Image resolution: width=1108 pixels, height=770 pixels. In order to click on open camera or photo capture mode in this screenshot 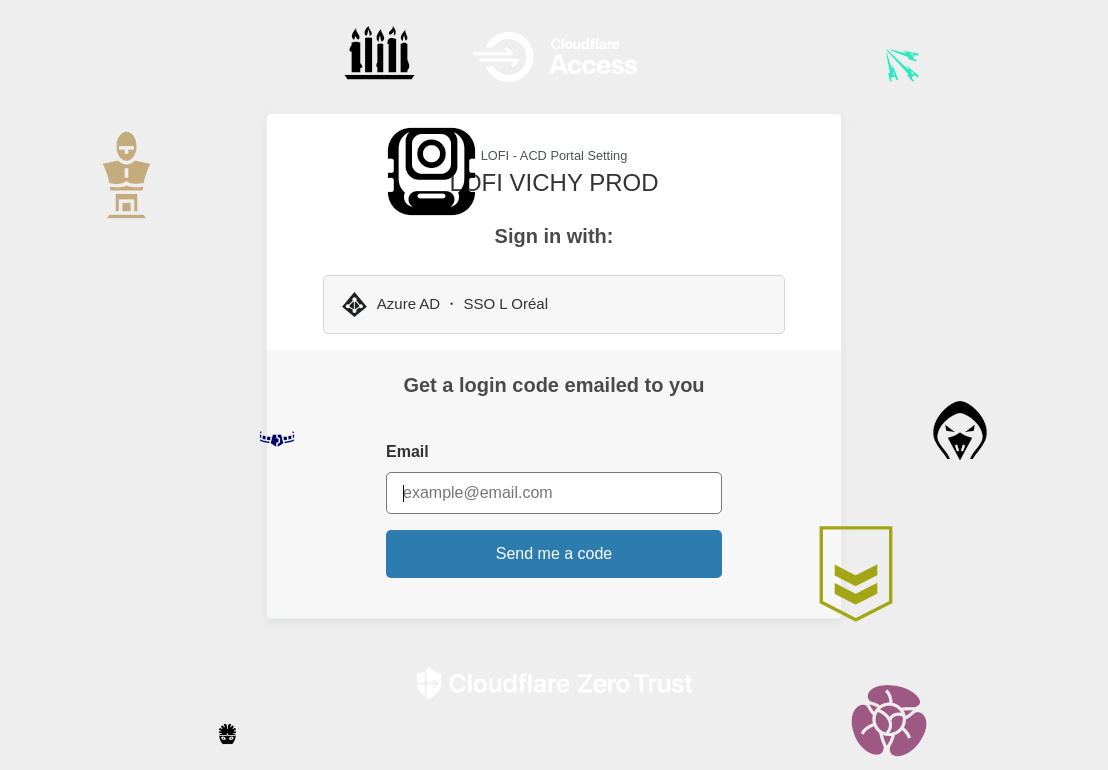, I will do `click(431, 171)`.